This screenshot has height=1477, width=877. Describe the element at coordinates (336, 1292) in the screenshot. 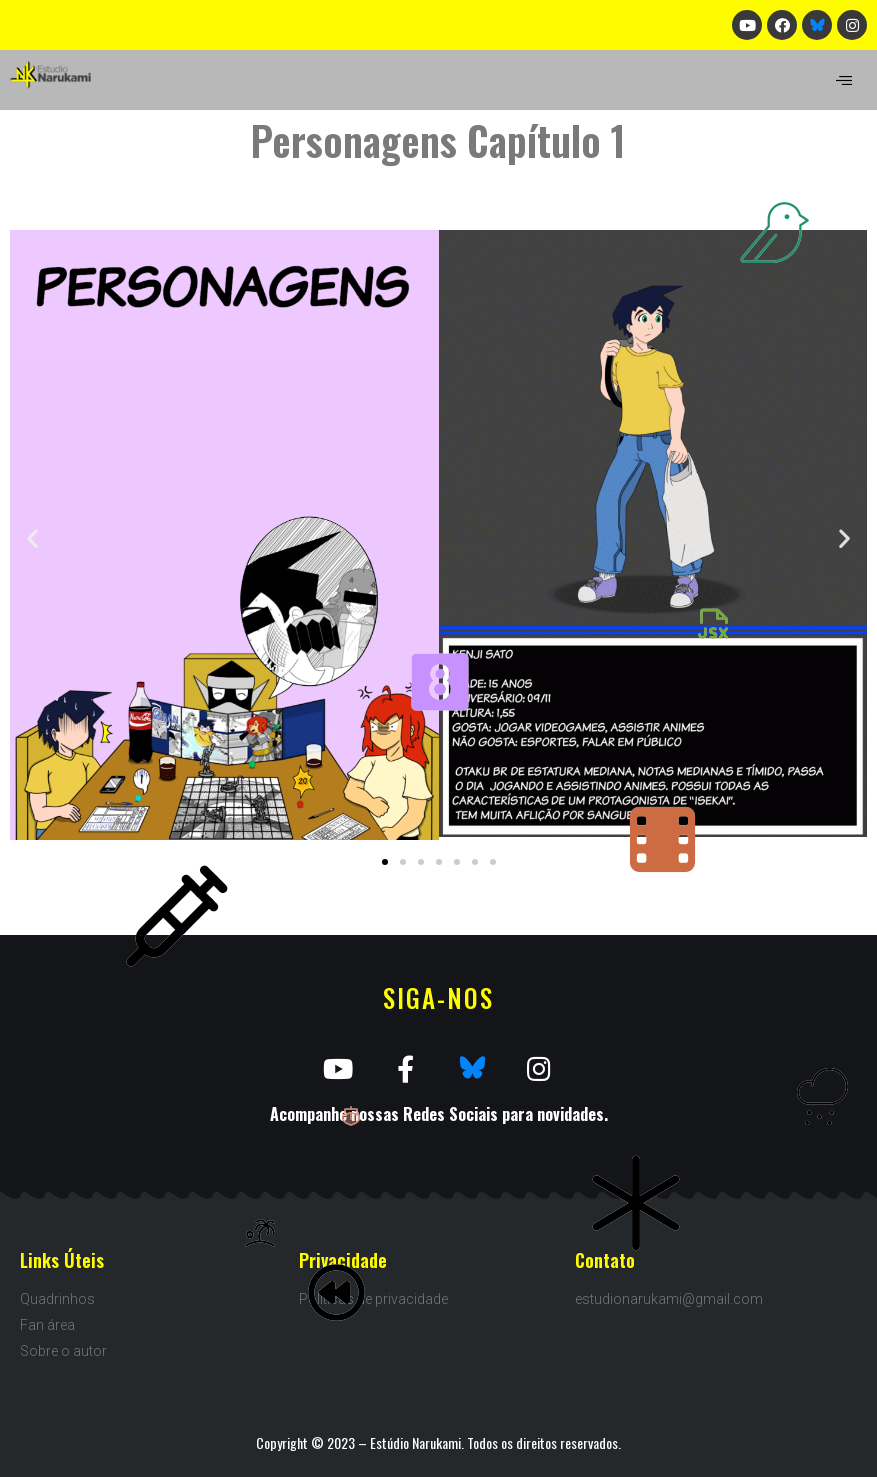

I see `rewind or skip backward in media playback` at that location.